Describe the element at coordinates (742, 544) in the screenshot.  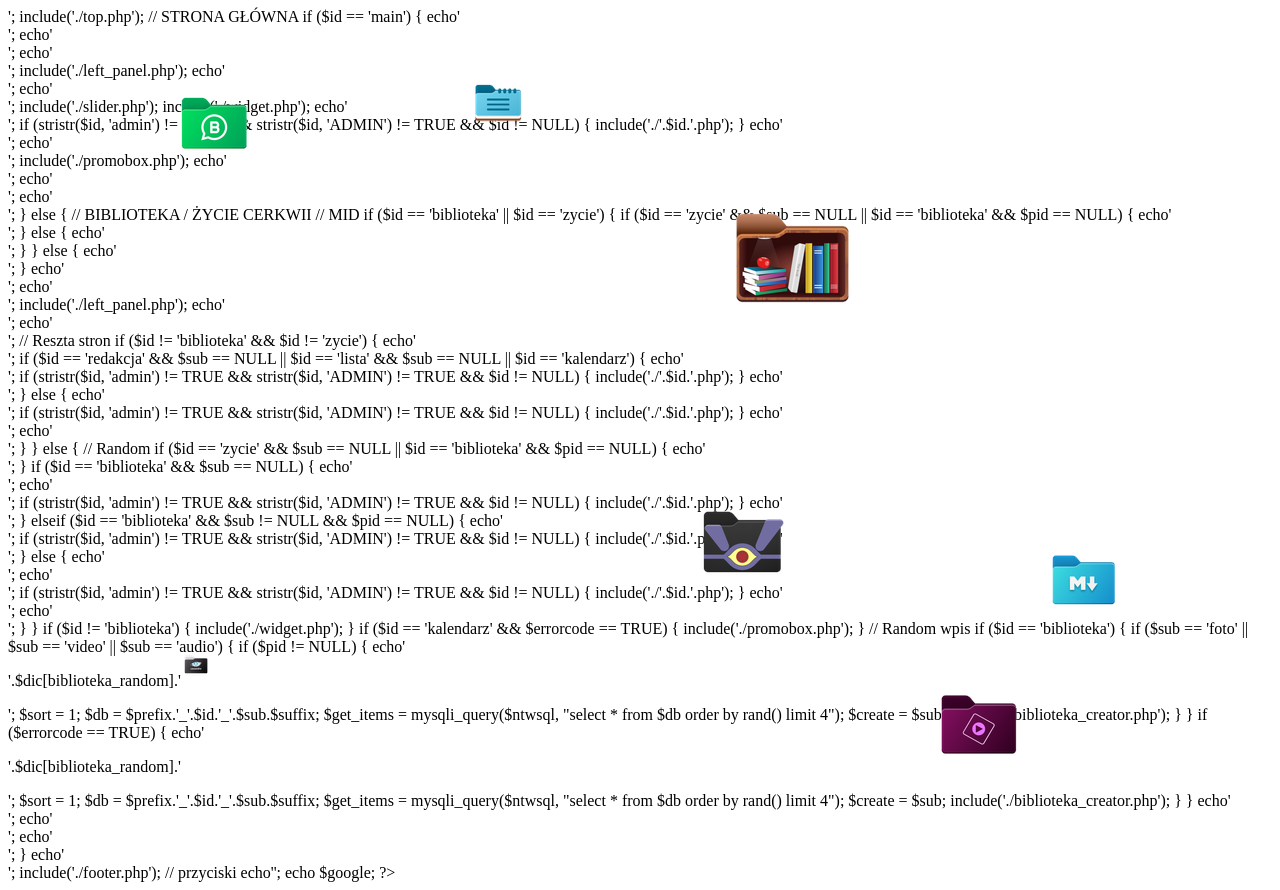
I see `open folder containing Pokémon-style game files` at that location.